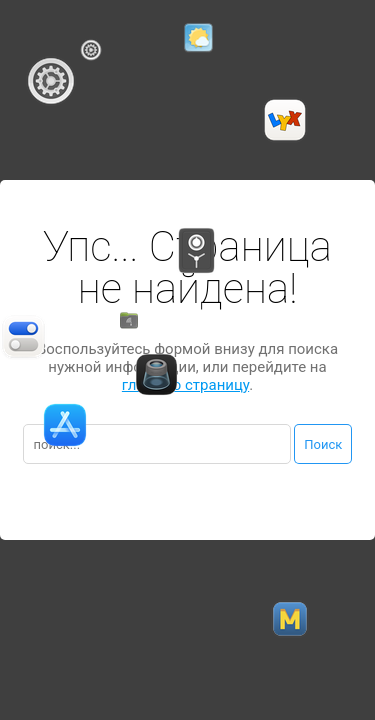 This screenshot has height=720, width=375. What do you see at coordinates (290, 619) in the screenshot?
I see `launch mullvad browser app` at bounding box center [290, 619].